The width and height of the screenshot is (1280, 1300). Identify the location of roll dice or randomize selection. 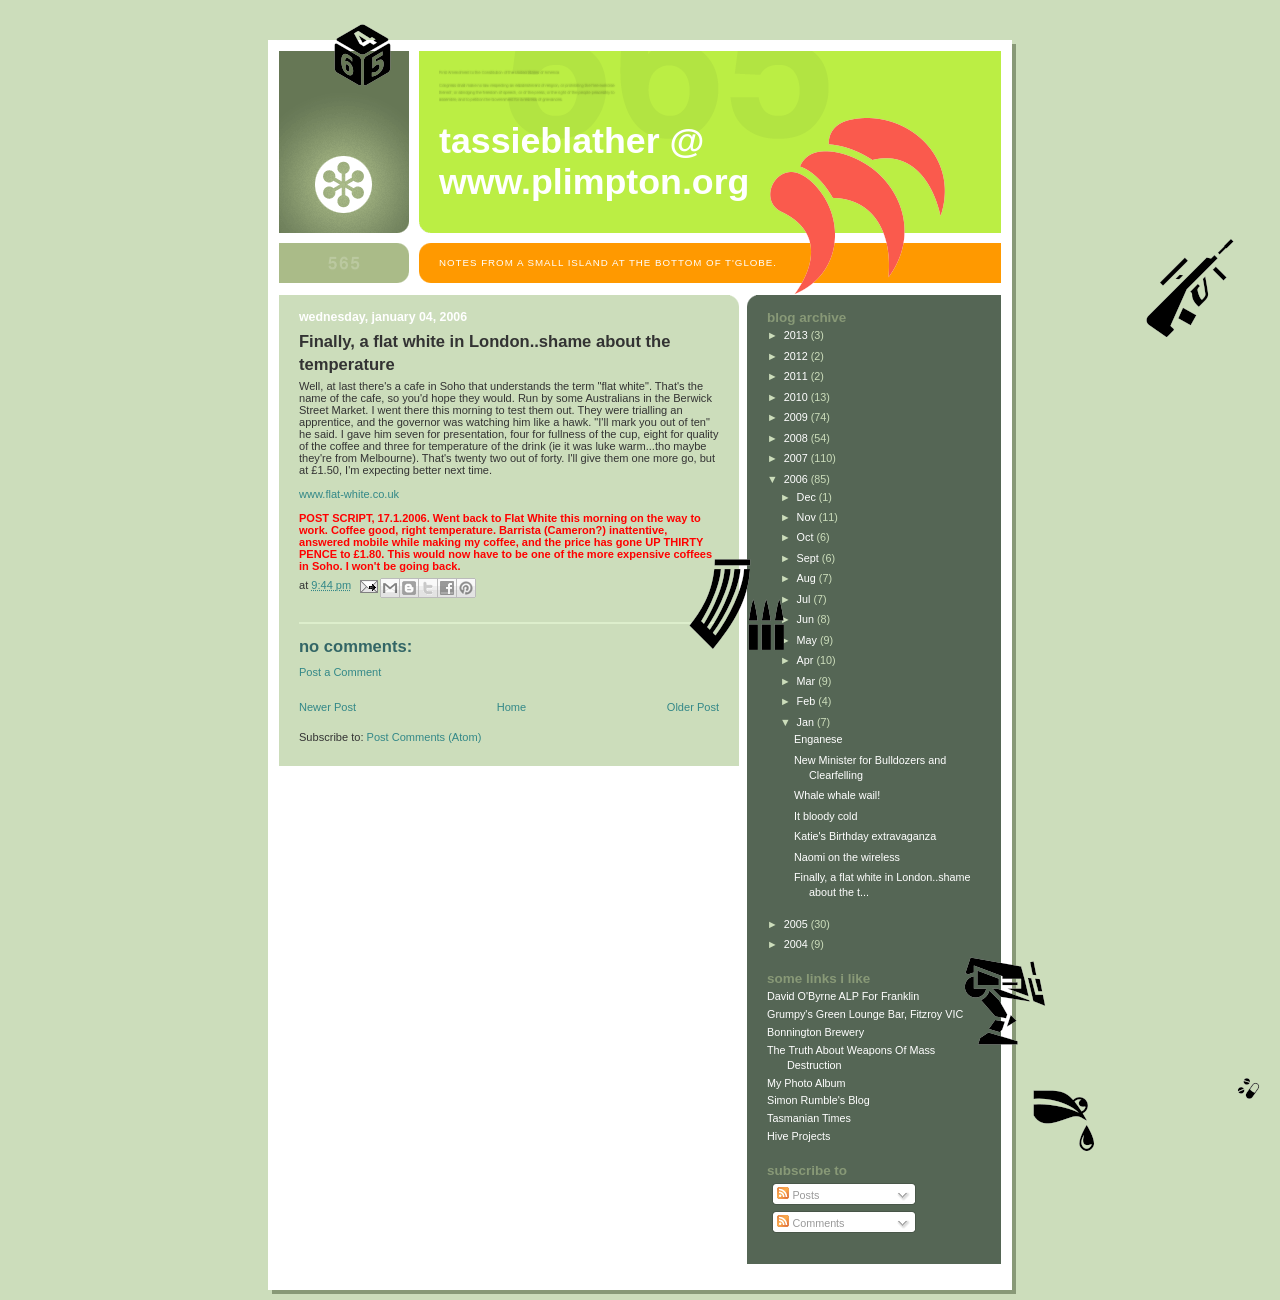
(362, 55).